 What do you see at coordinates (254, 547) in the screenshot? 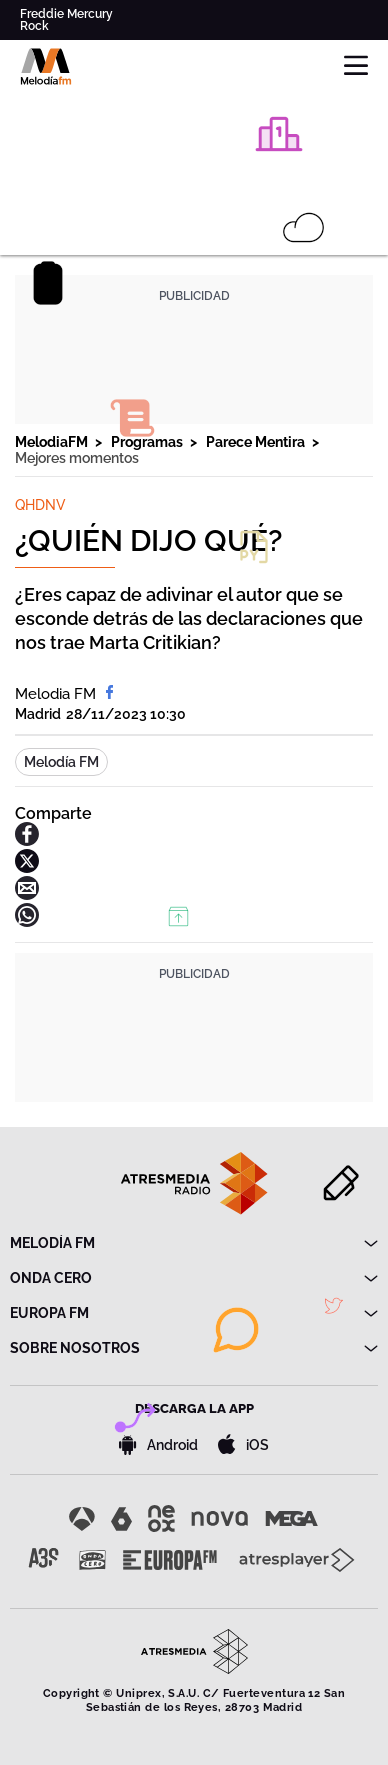
I see `a python script or .py file` at bounding box center [254, 547].